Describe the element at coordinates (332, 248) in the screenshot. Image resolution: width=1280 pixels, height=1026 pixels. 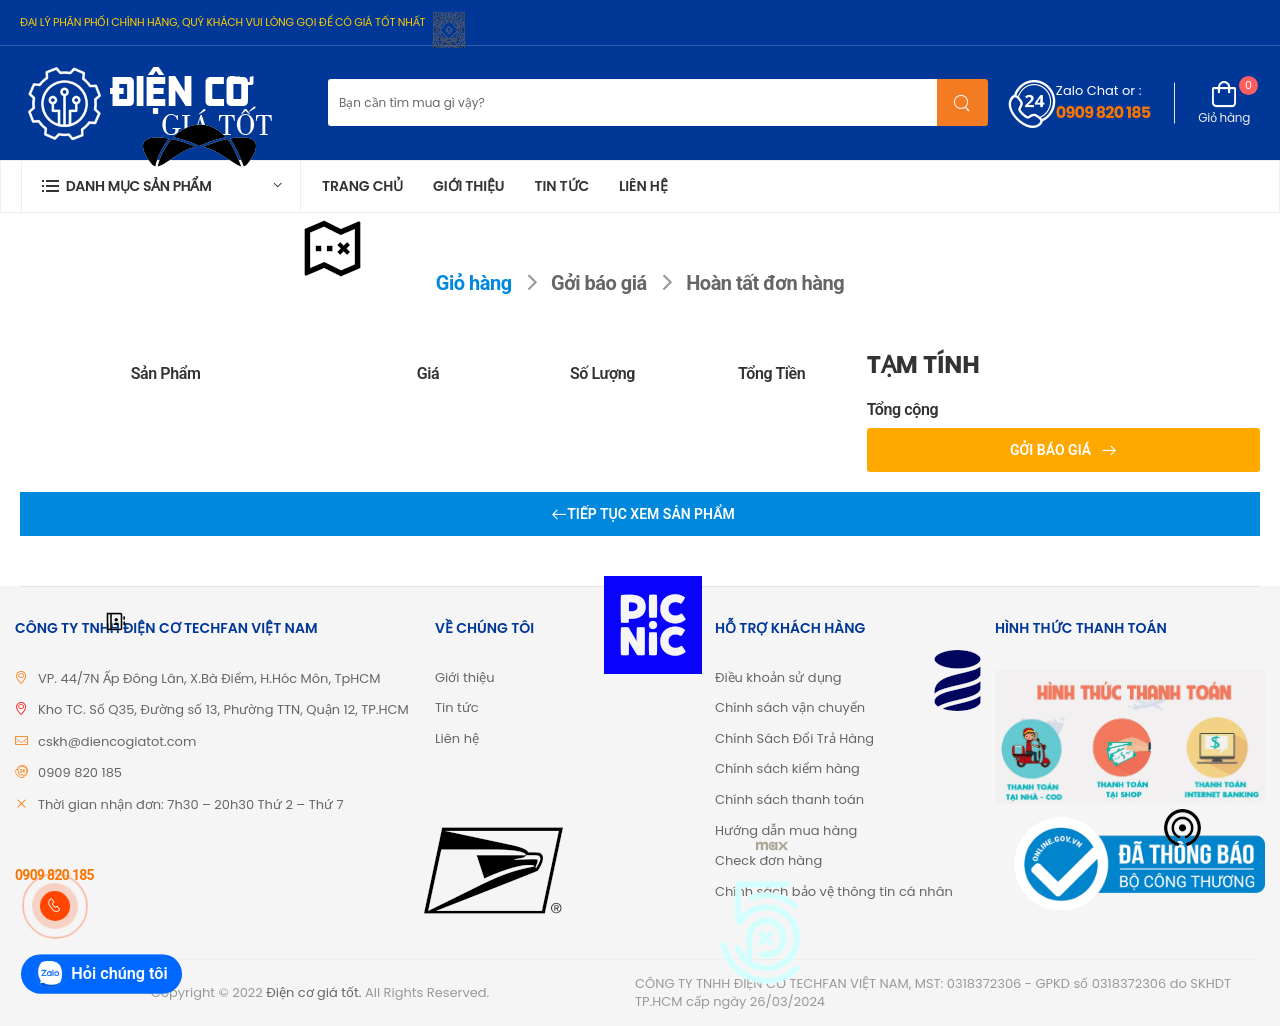
I see `view treasure map or hidden location` at that location.